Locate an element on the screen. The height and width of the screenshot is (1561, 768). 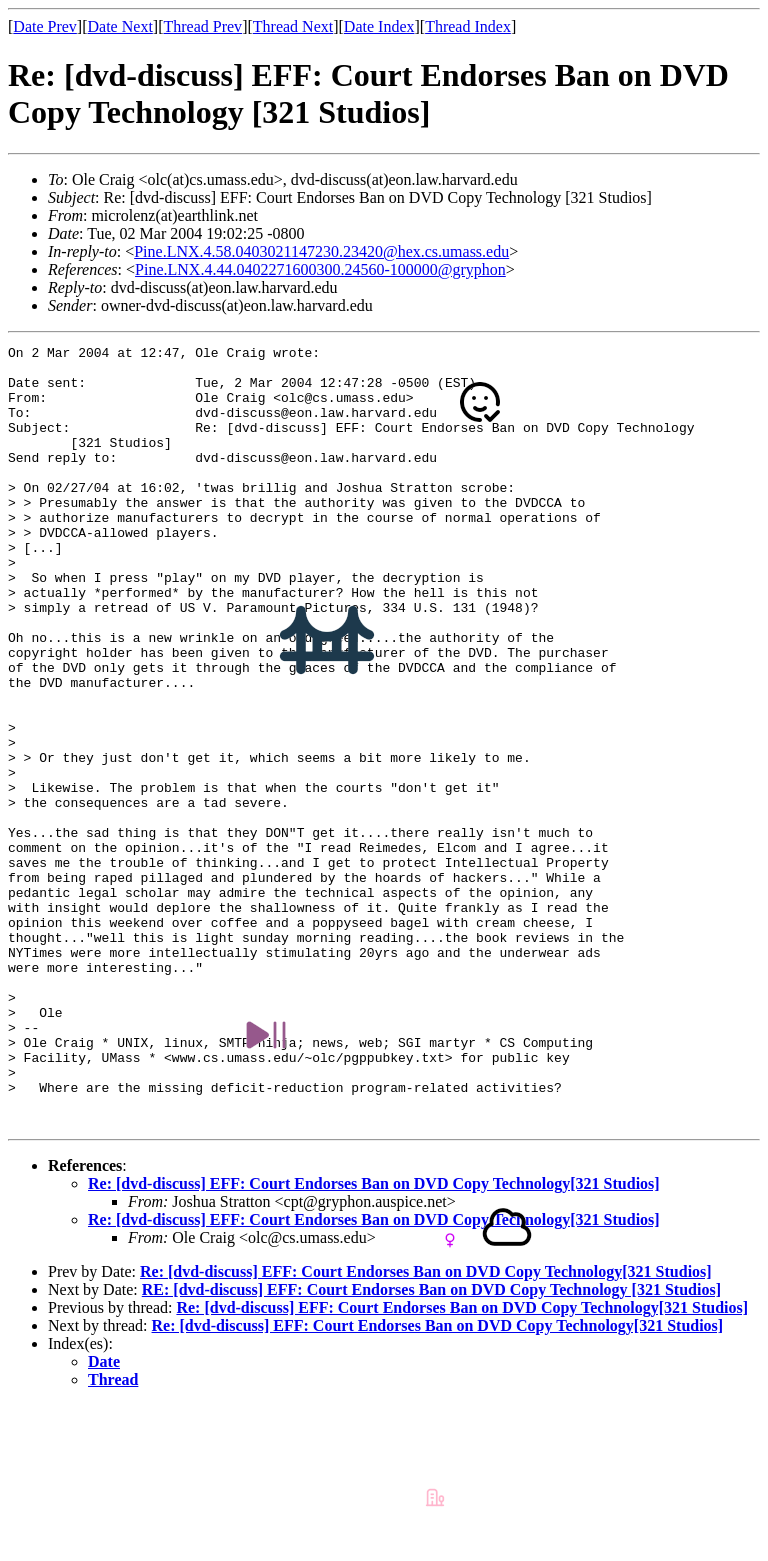
view bridge or overpass information is located at coordinates (327, 640).